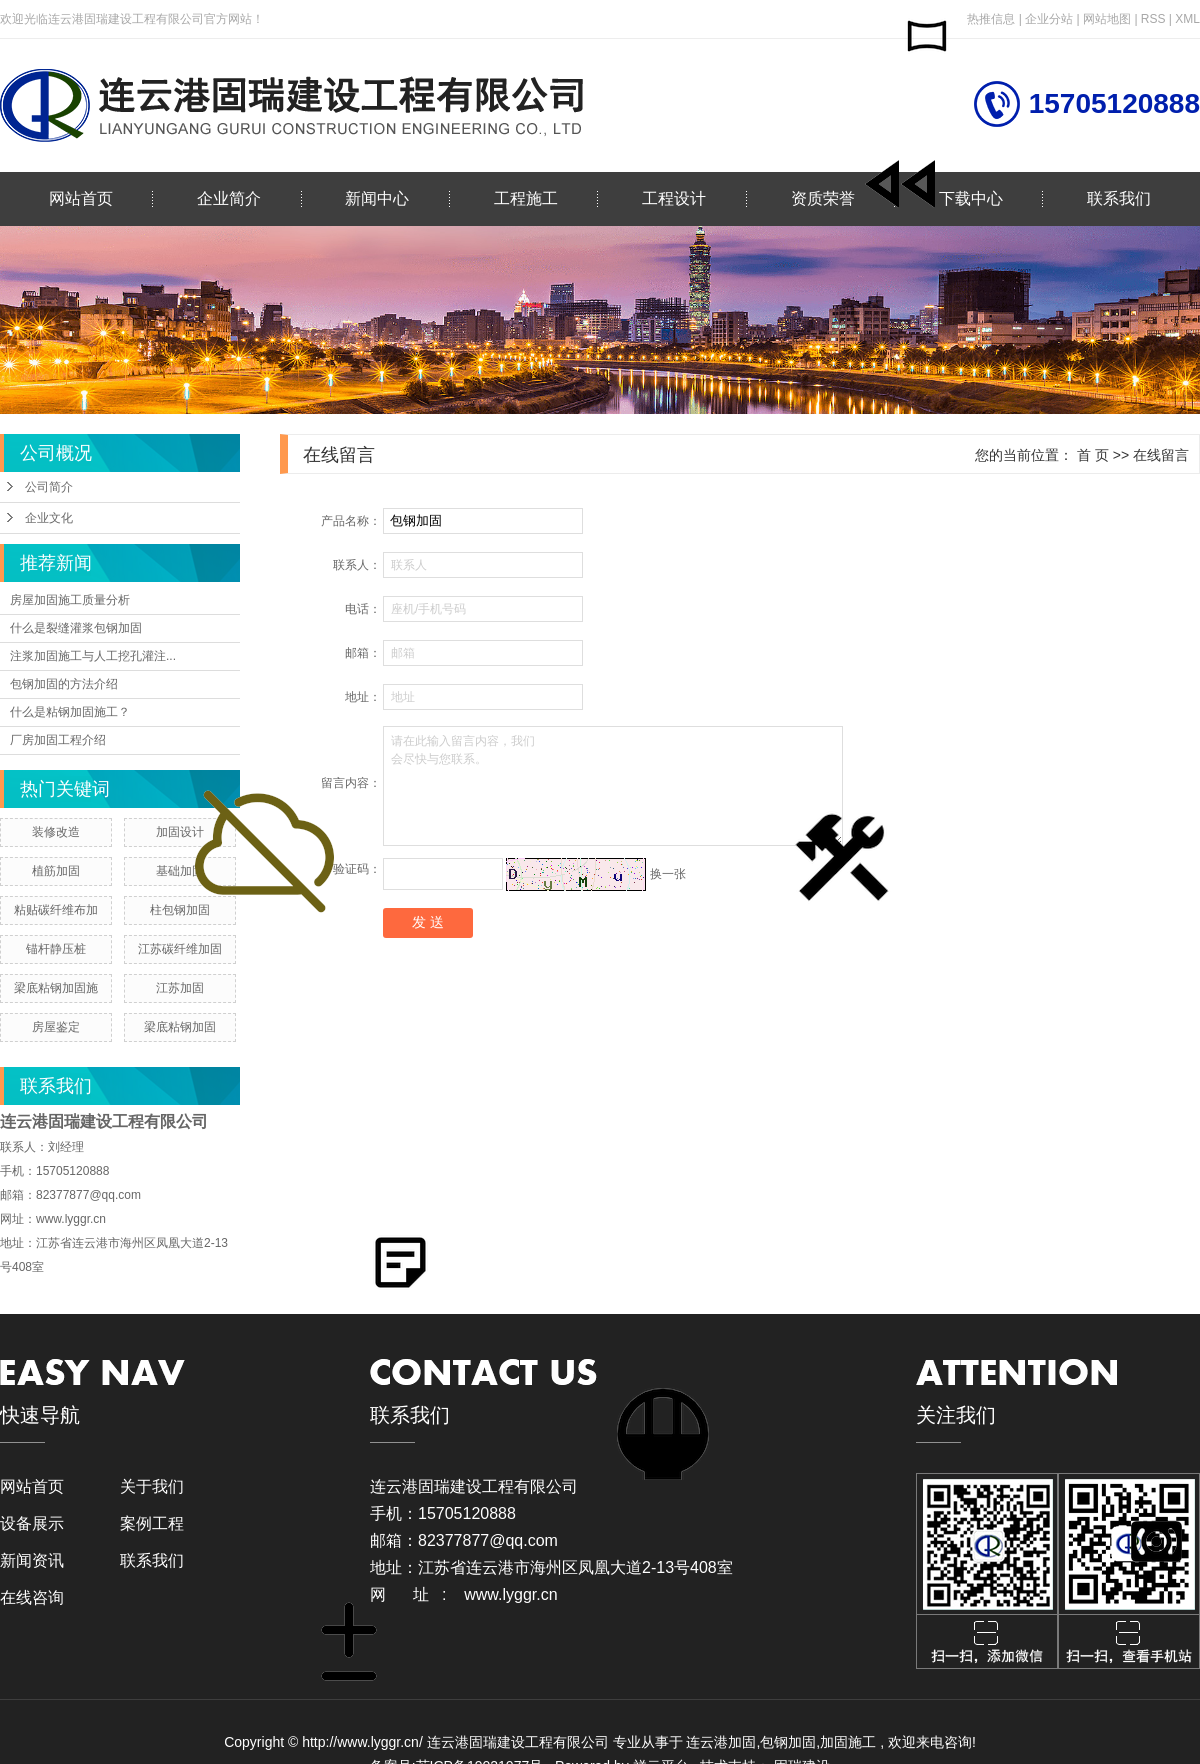 Image resolution: width=1200 pixels, height=1764 pixels. Describe the element at coordinates (349, 1643) in the screenshot. I see `view code differences or changes` at that location.